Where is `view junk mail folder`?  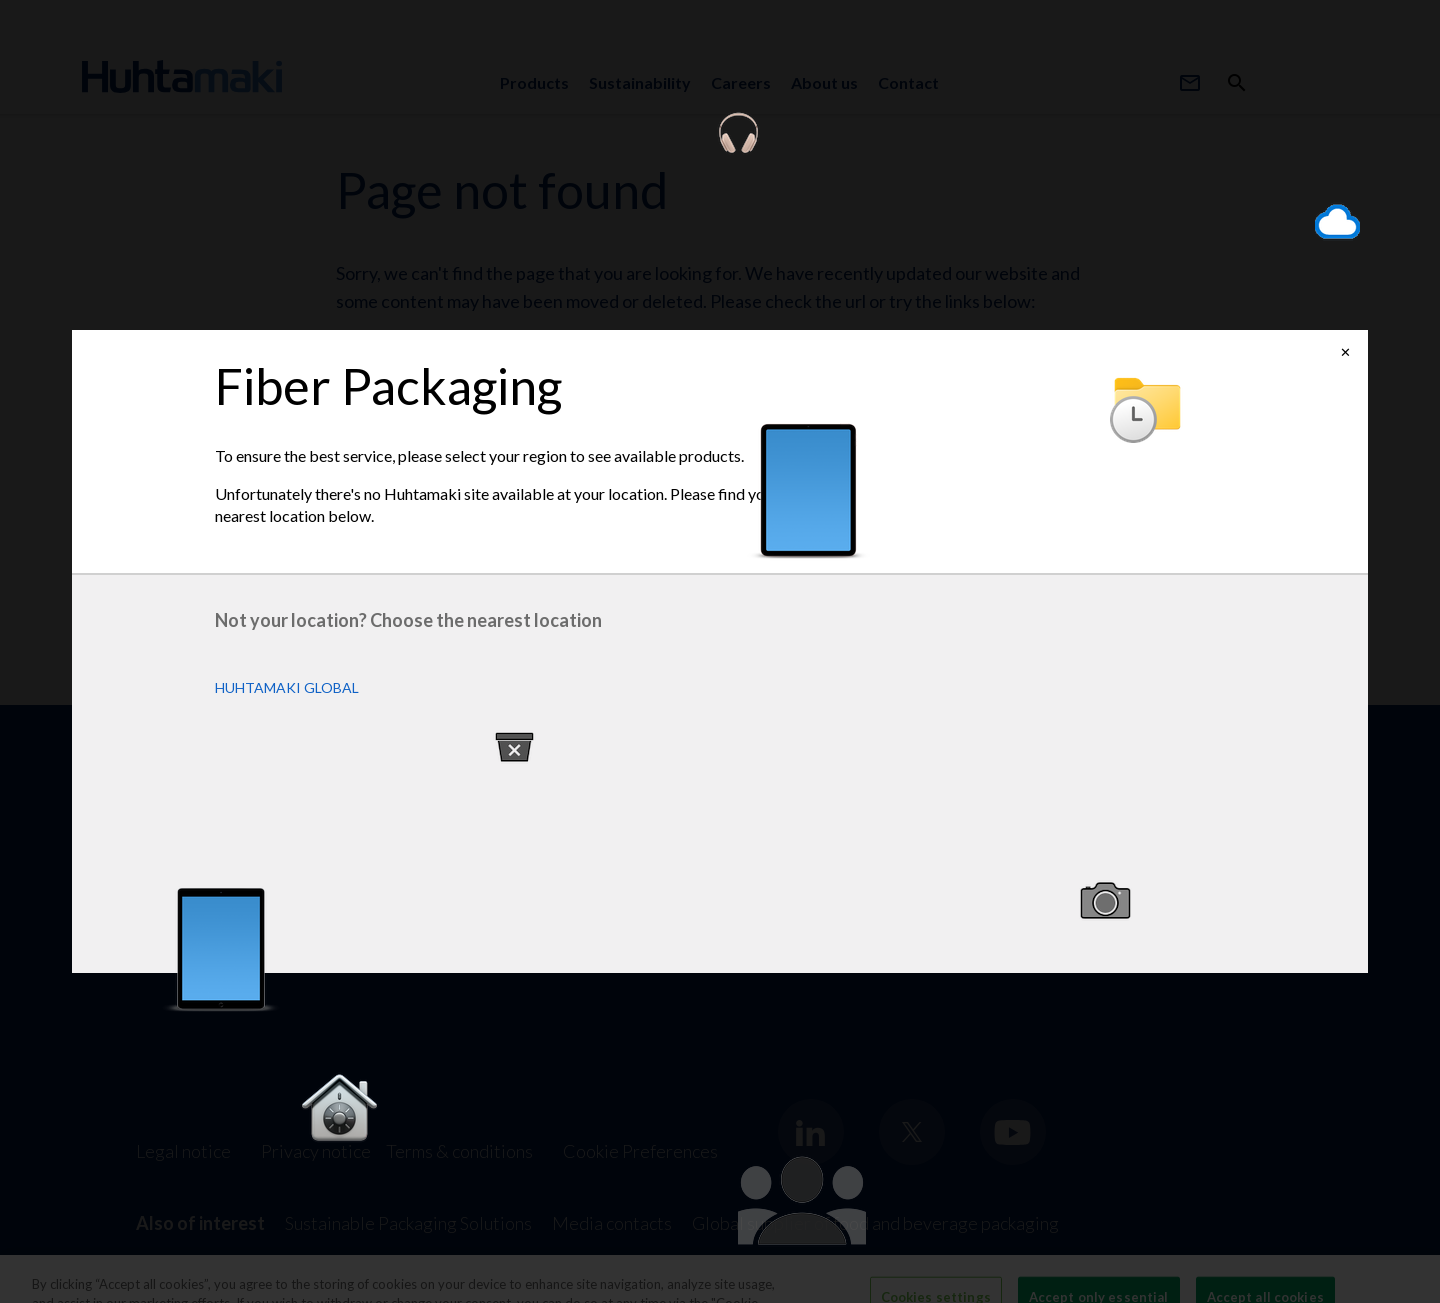
view junk mail folder is located at coordinates (514, 745).